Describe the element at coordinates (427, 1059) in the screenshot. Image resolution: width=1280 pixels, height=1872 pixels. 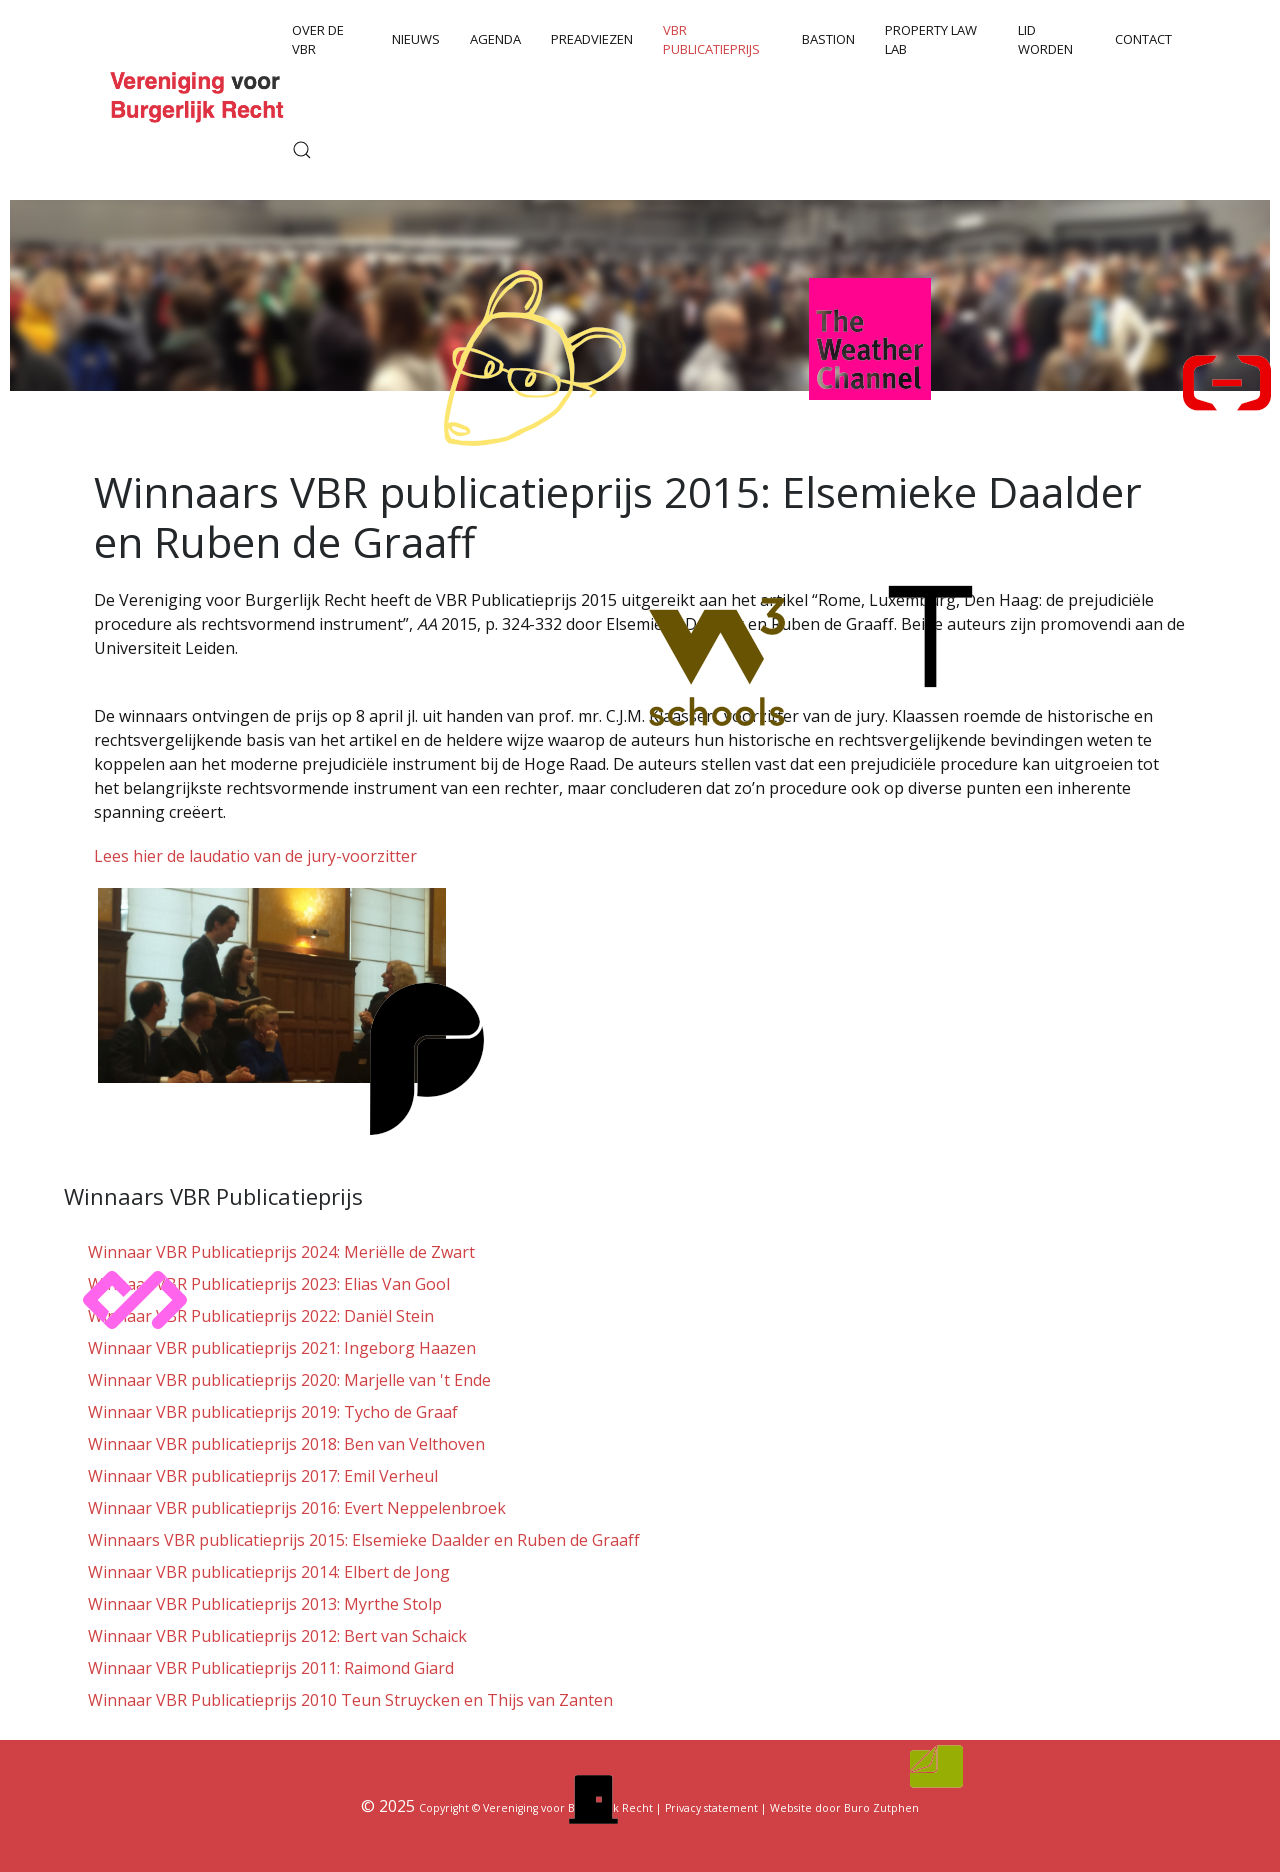
I see `open Plausible Analytics dashboard` at that location.